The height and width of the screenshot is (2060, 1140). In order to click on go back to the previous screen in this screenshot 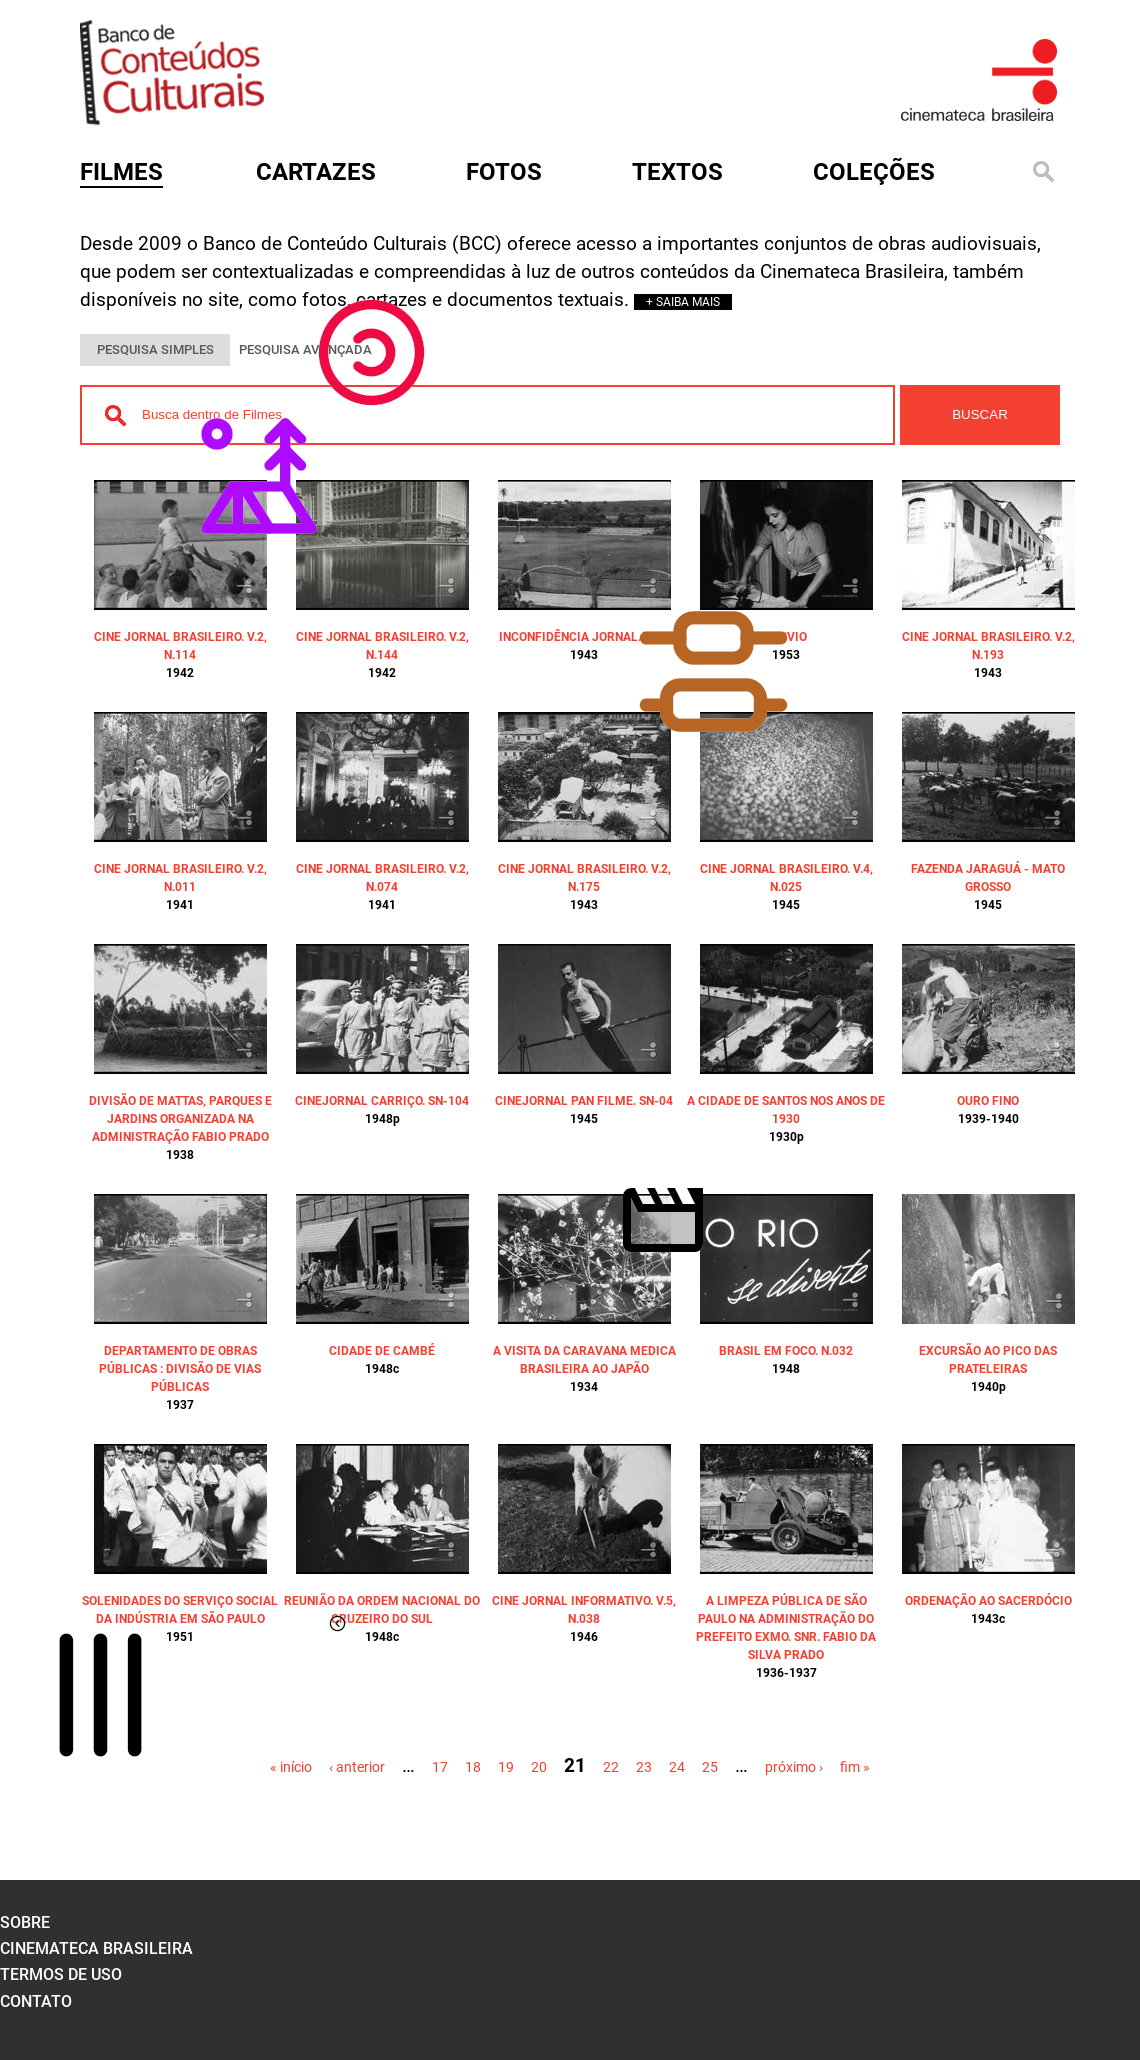, I will do `click(337, 1623)`.